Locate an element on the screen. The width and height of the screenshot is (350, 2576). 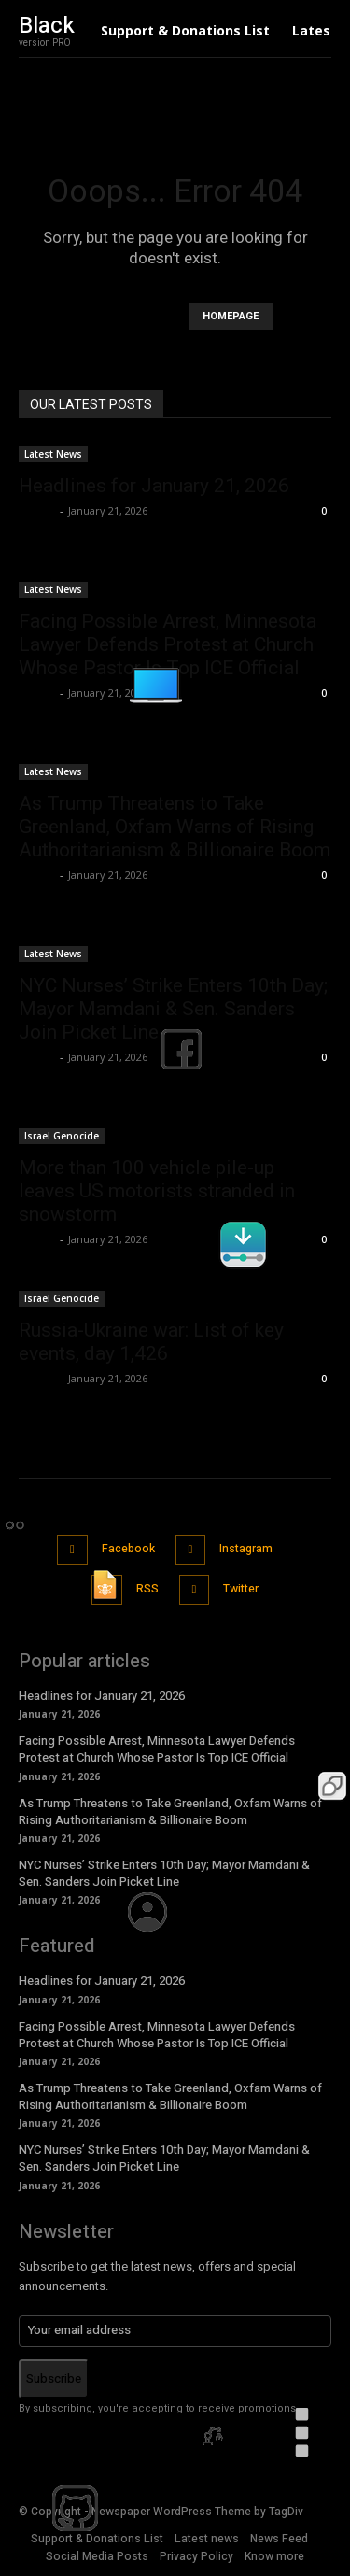
view more options is located at coordinates (301, 2432).